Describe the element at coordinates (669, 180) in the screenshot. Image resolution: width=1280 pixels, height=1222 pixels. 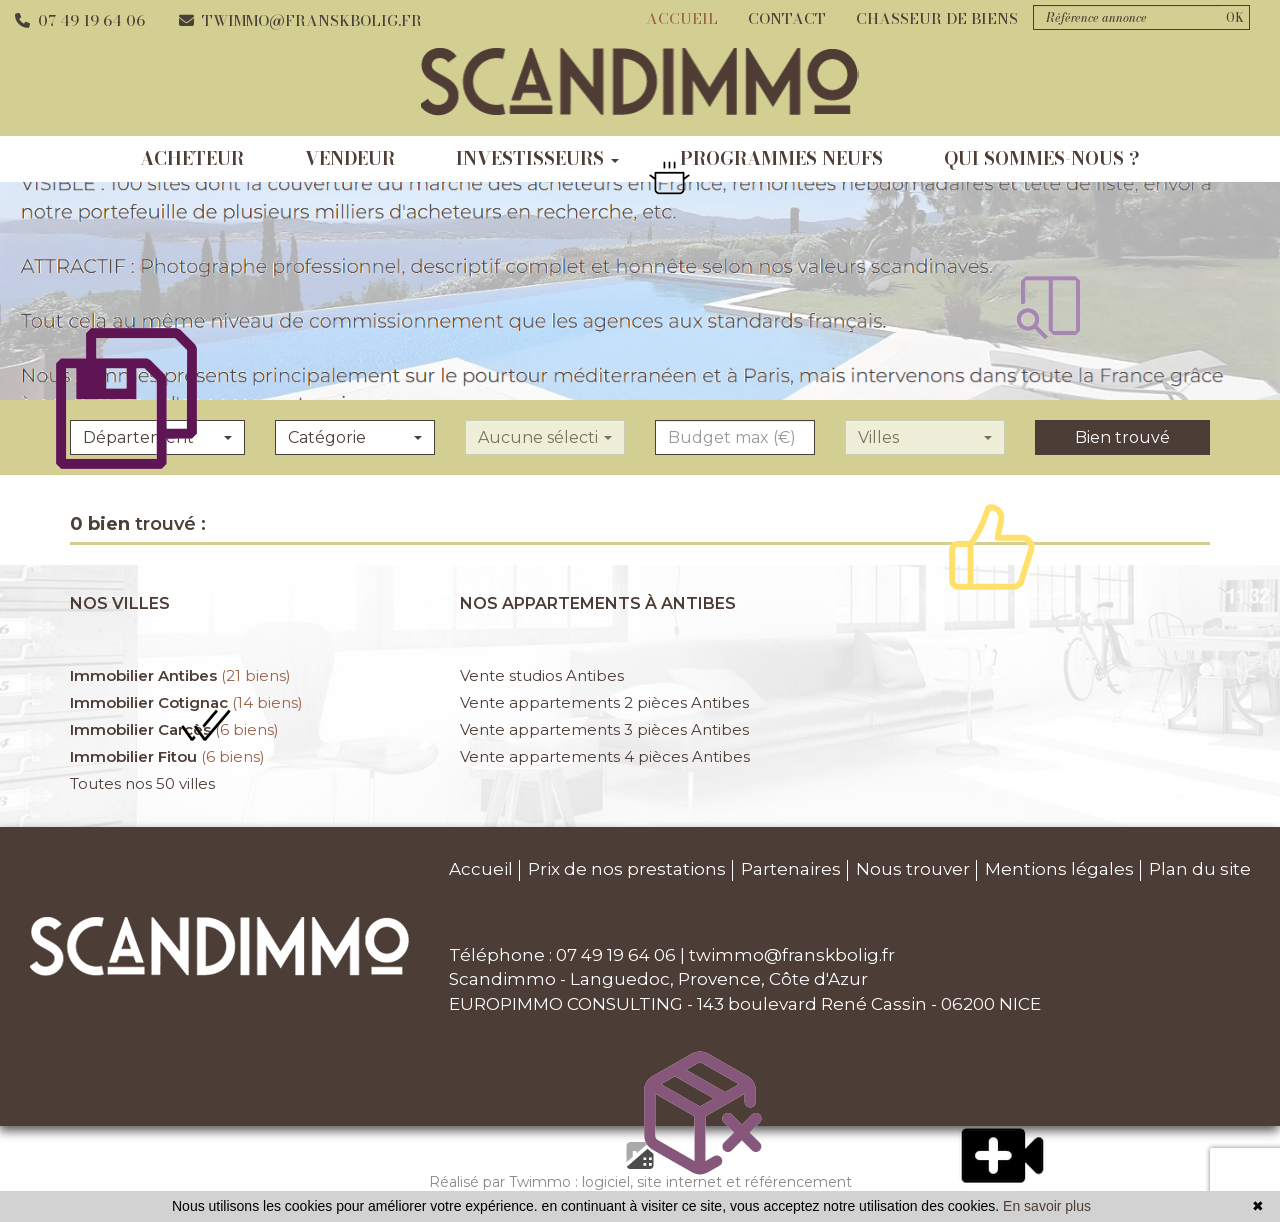
I see `access recipes or cooking content` at that location.